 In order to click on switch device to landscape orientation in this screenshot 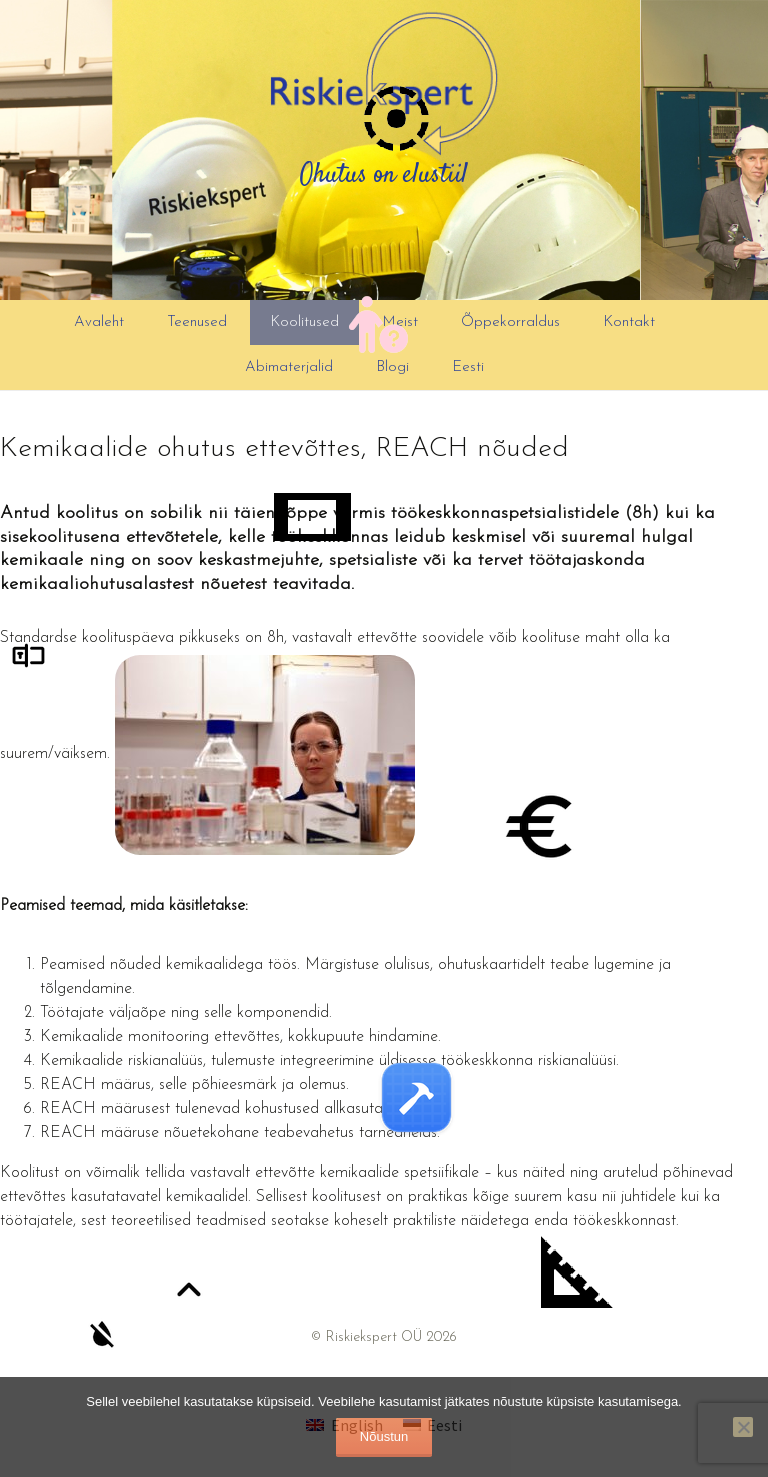, I will do `click(312, 517)`.